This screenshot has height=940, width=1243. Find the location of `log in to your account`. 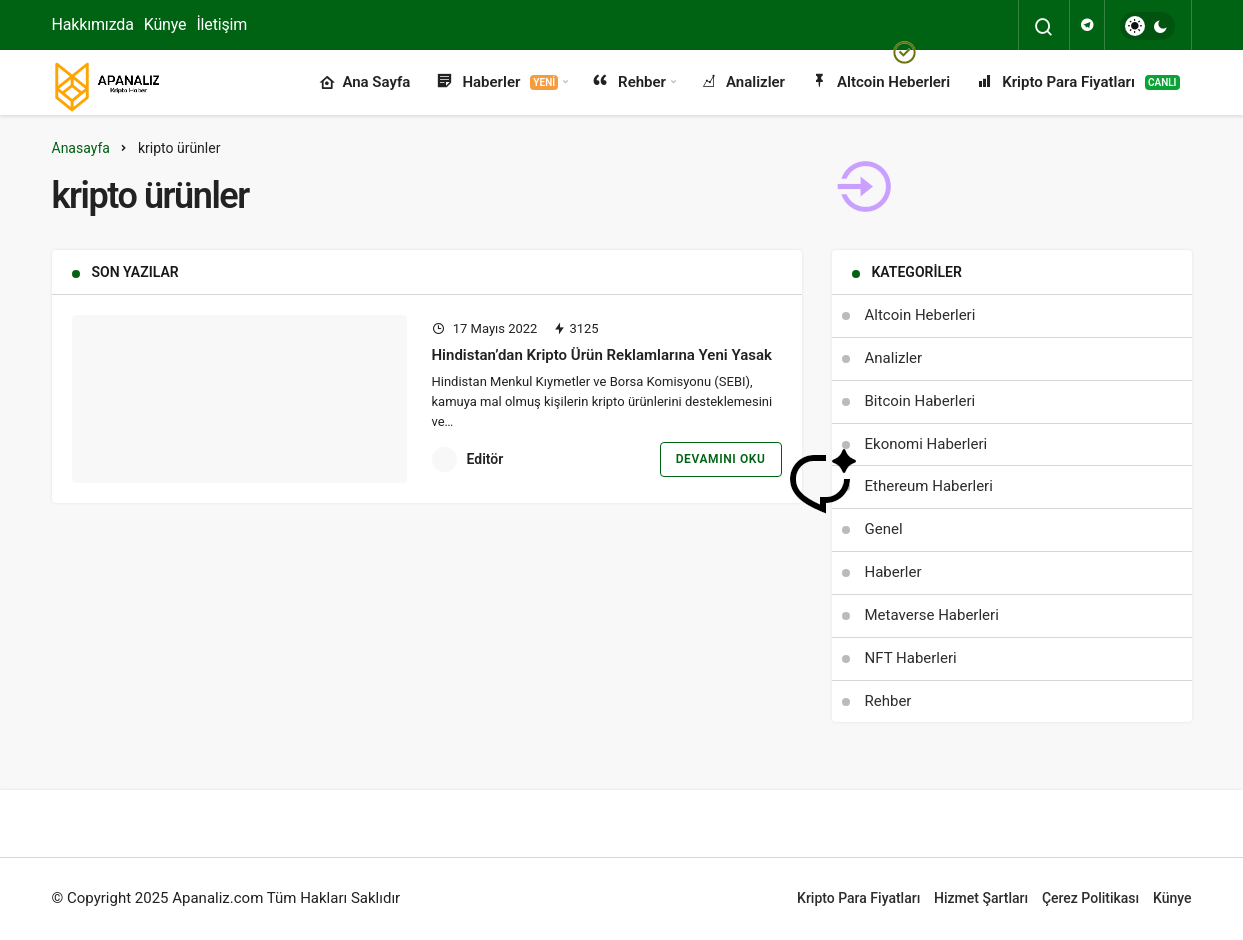

log in to your account is located at coordinates (865, 186).